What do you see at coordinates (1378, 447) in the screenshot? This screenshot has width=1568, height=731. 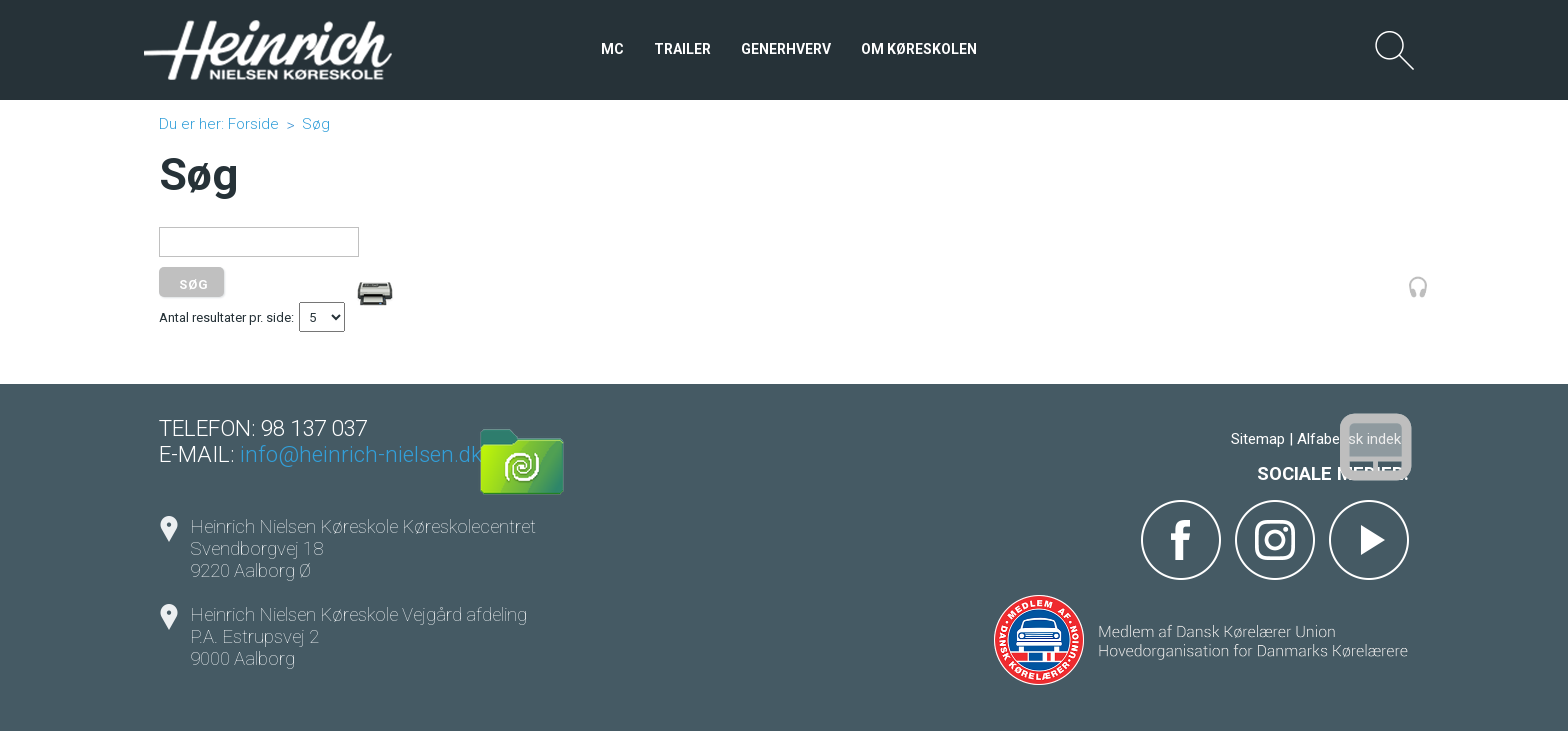 I see `touchpad input device settings` at bounding box center [1378, 447].